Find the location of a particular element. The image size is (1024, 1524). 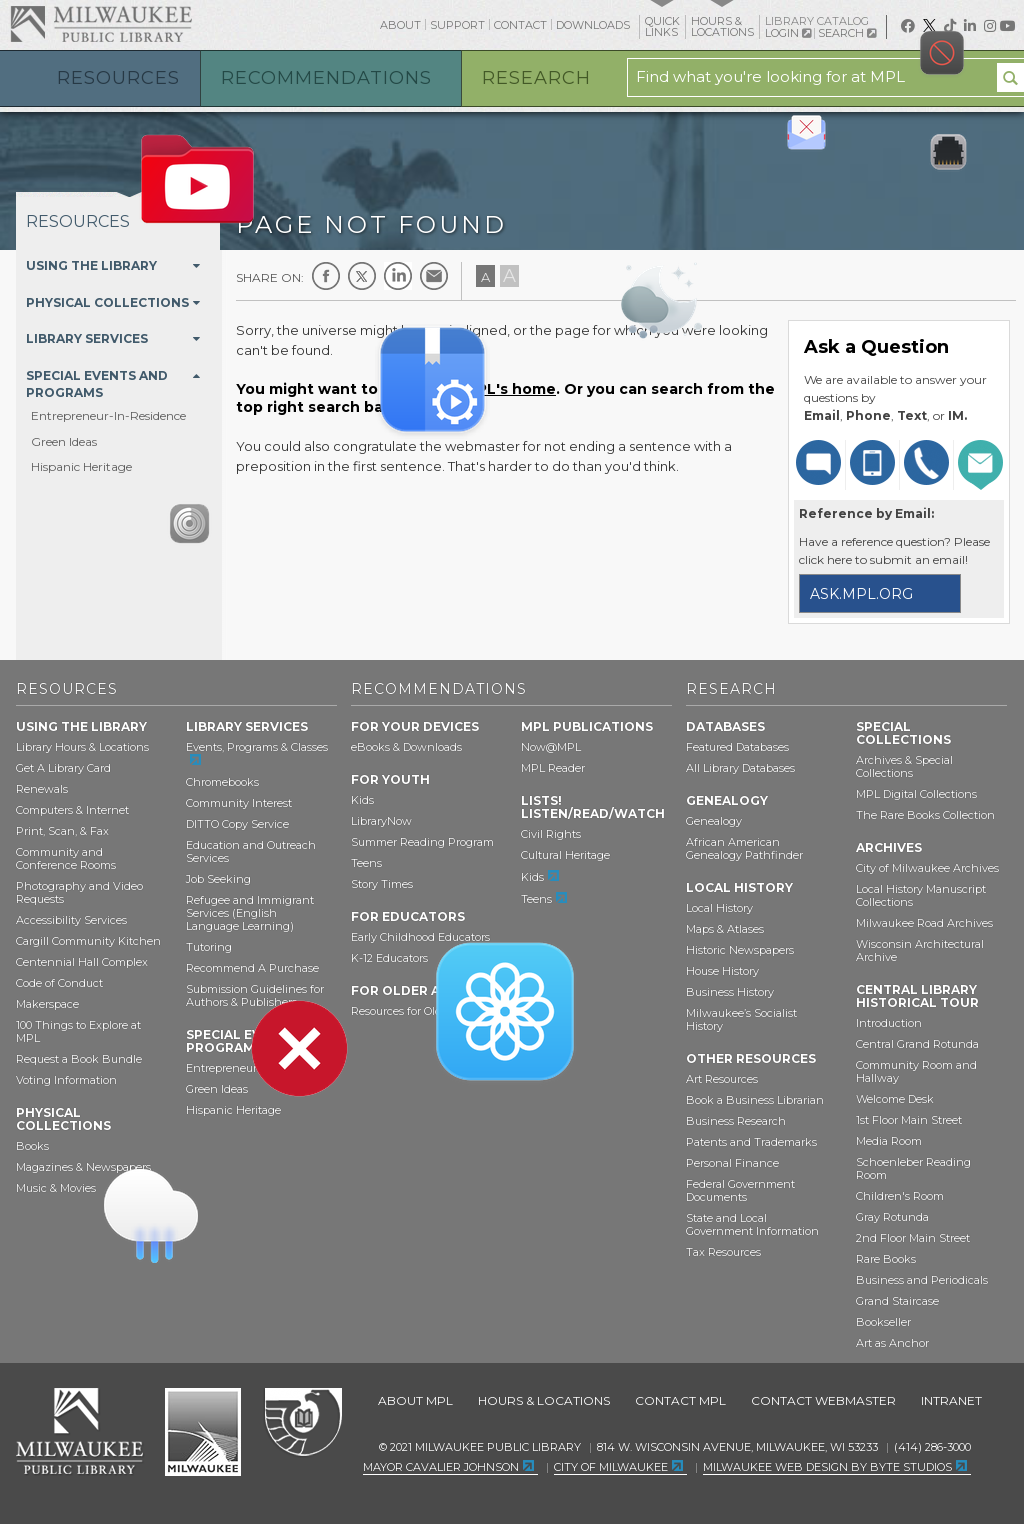

indicates rainy or showery weather conditions is located at coordinates (151, 1216).